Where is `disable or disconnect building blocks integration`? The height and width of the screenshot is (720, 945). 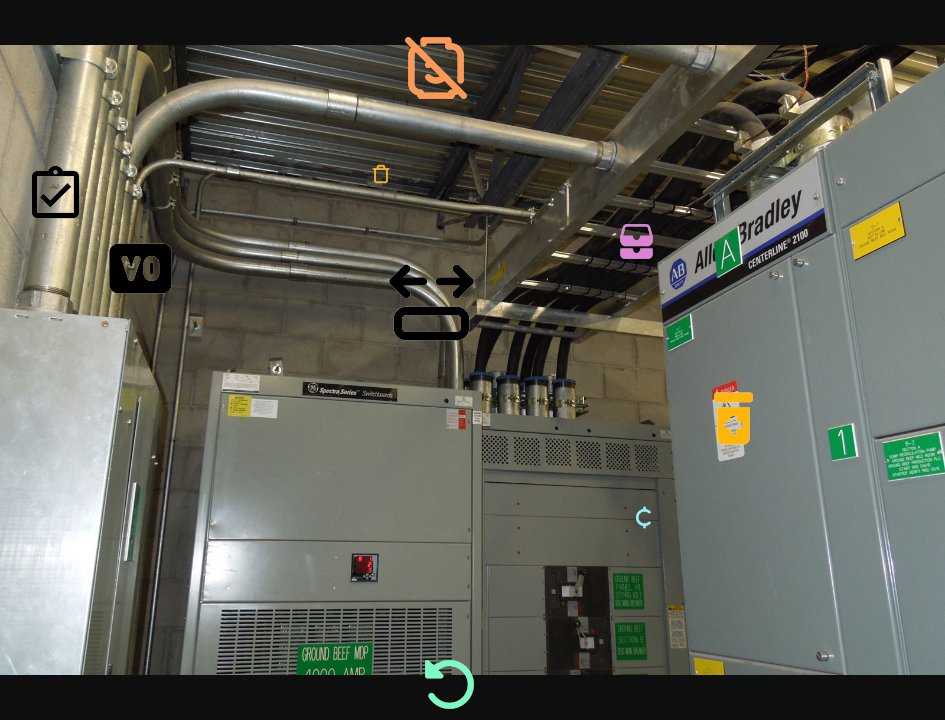
disable or disconnect building blocks integration is located at coordinates (436, 68).